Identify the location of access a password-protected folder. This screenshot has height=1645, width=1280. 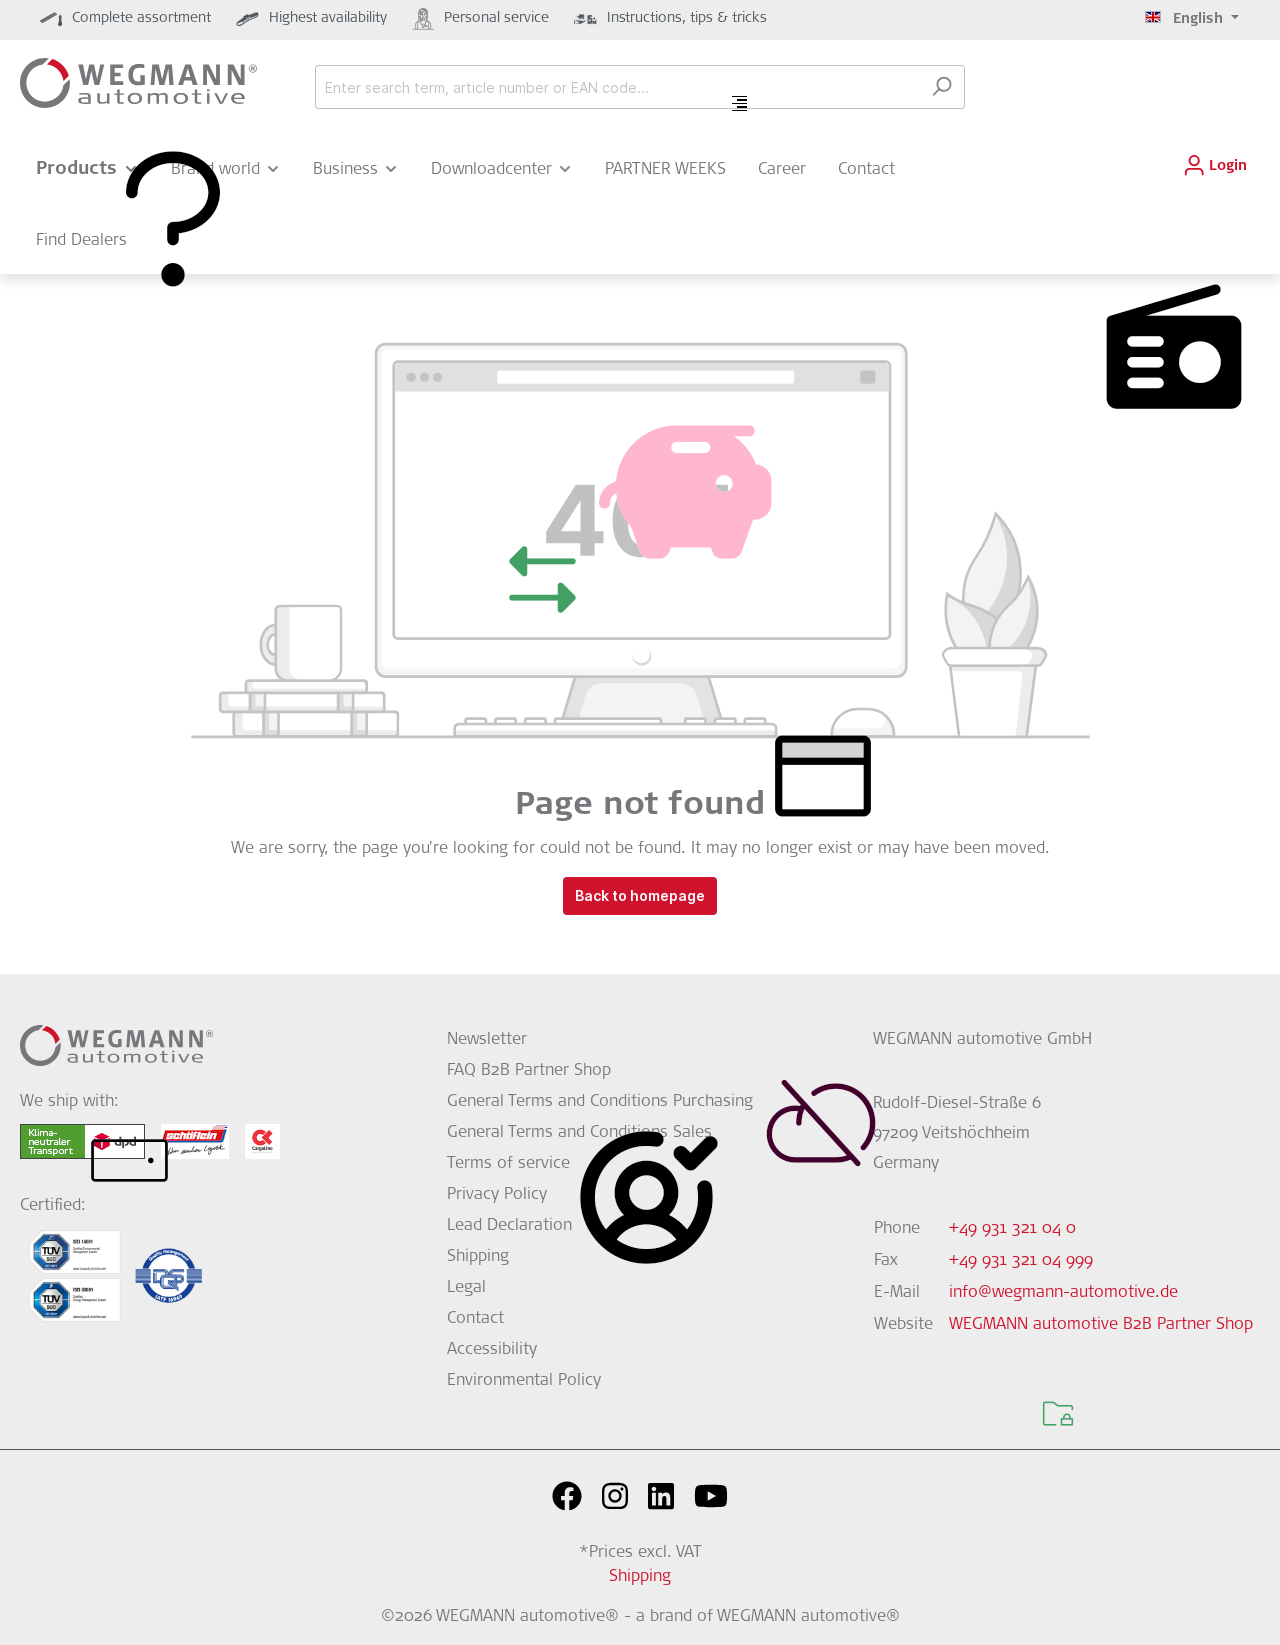
(1058, 1413).